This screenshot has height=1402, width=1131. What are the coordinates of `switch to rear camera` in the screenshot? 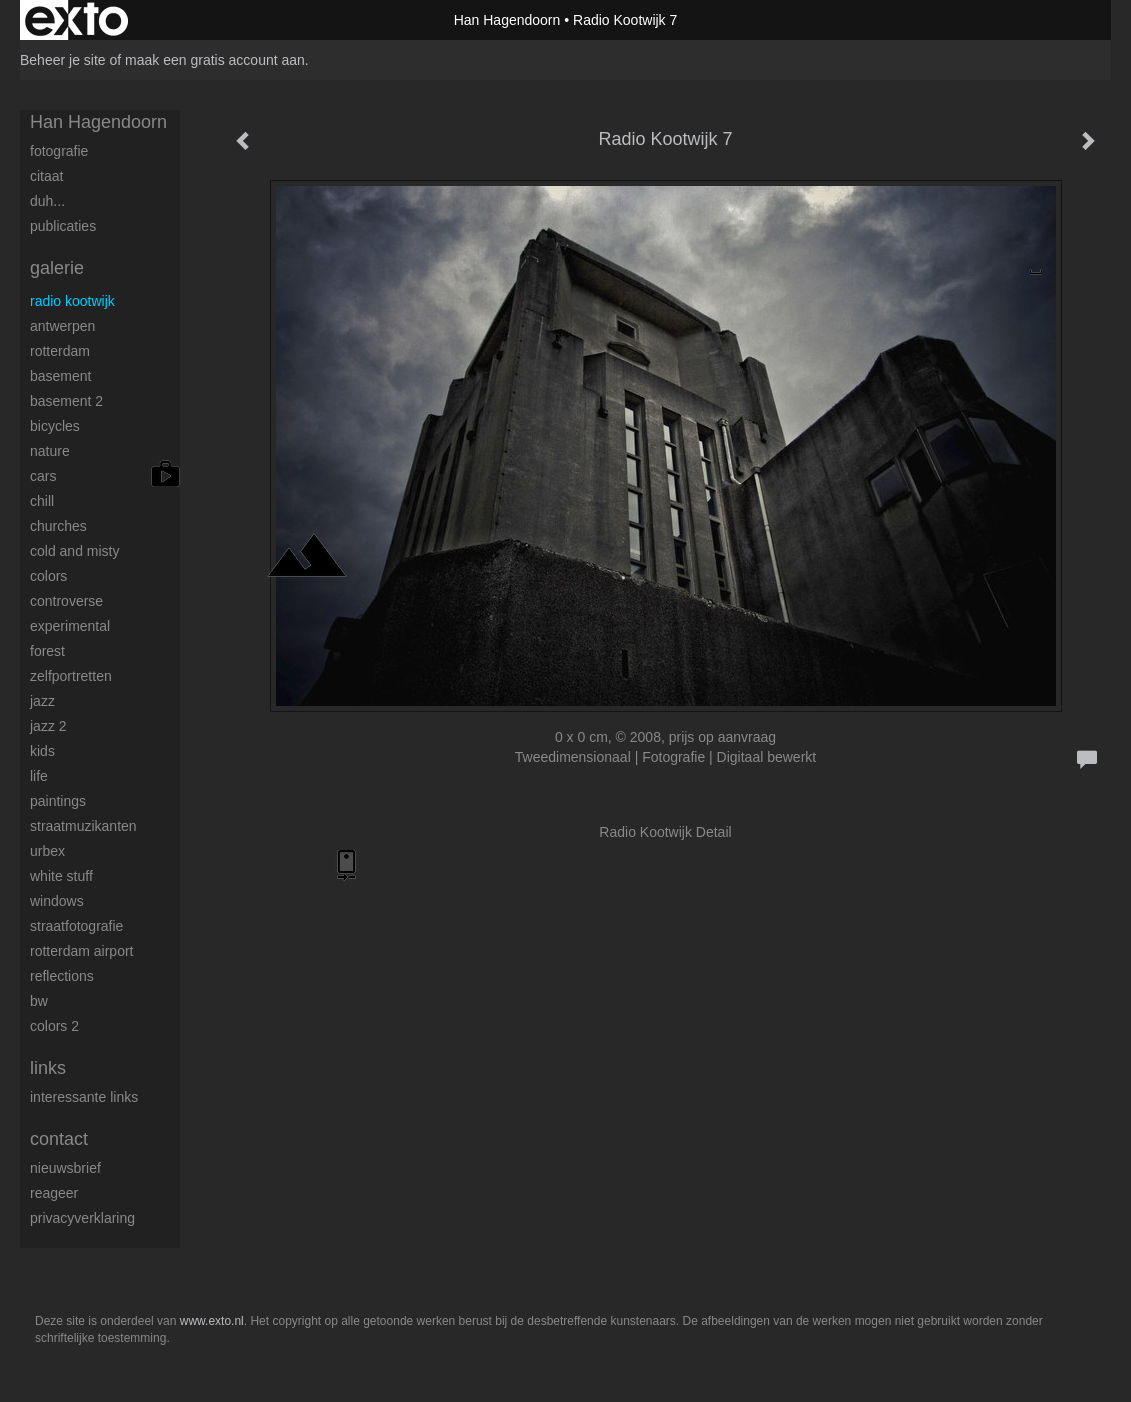 It's located at (346, 865).